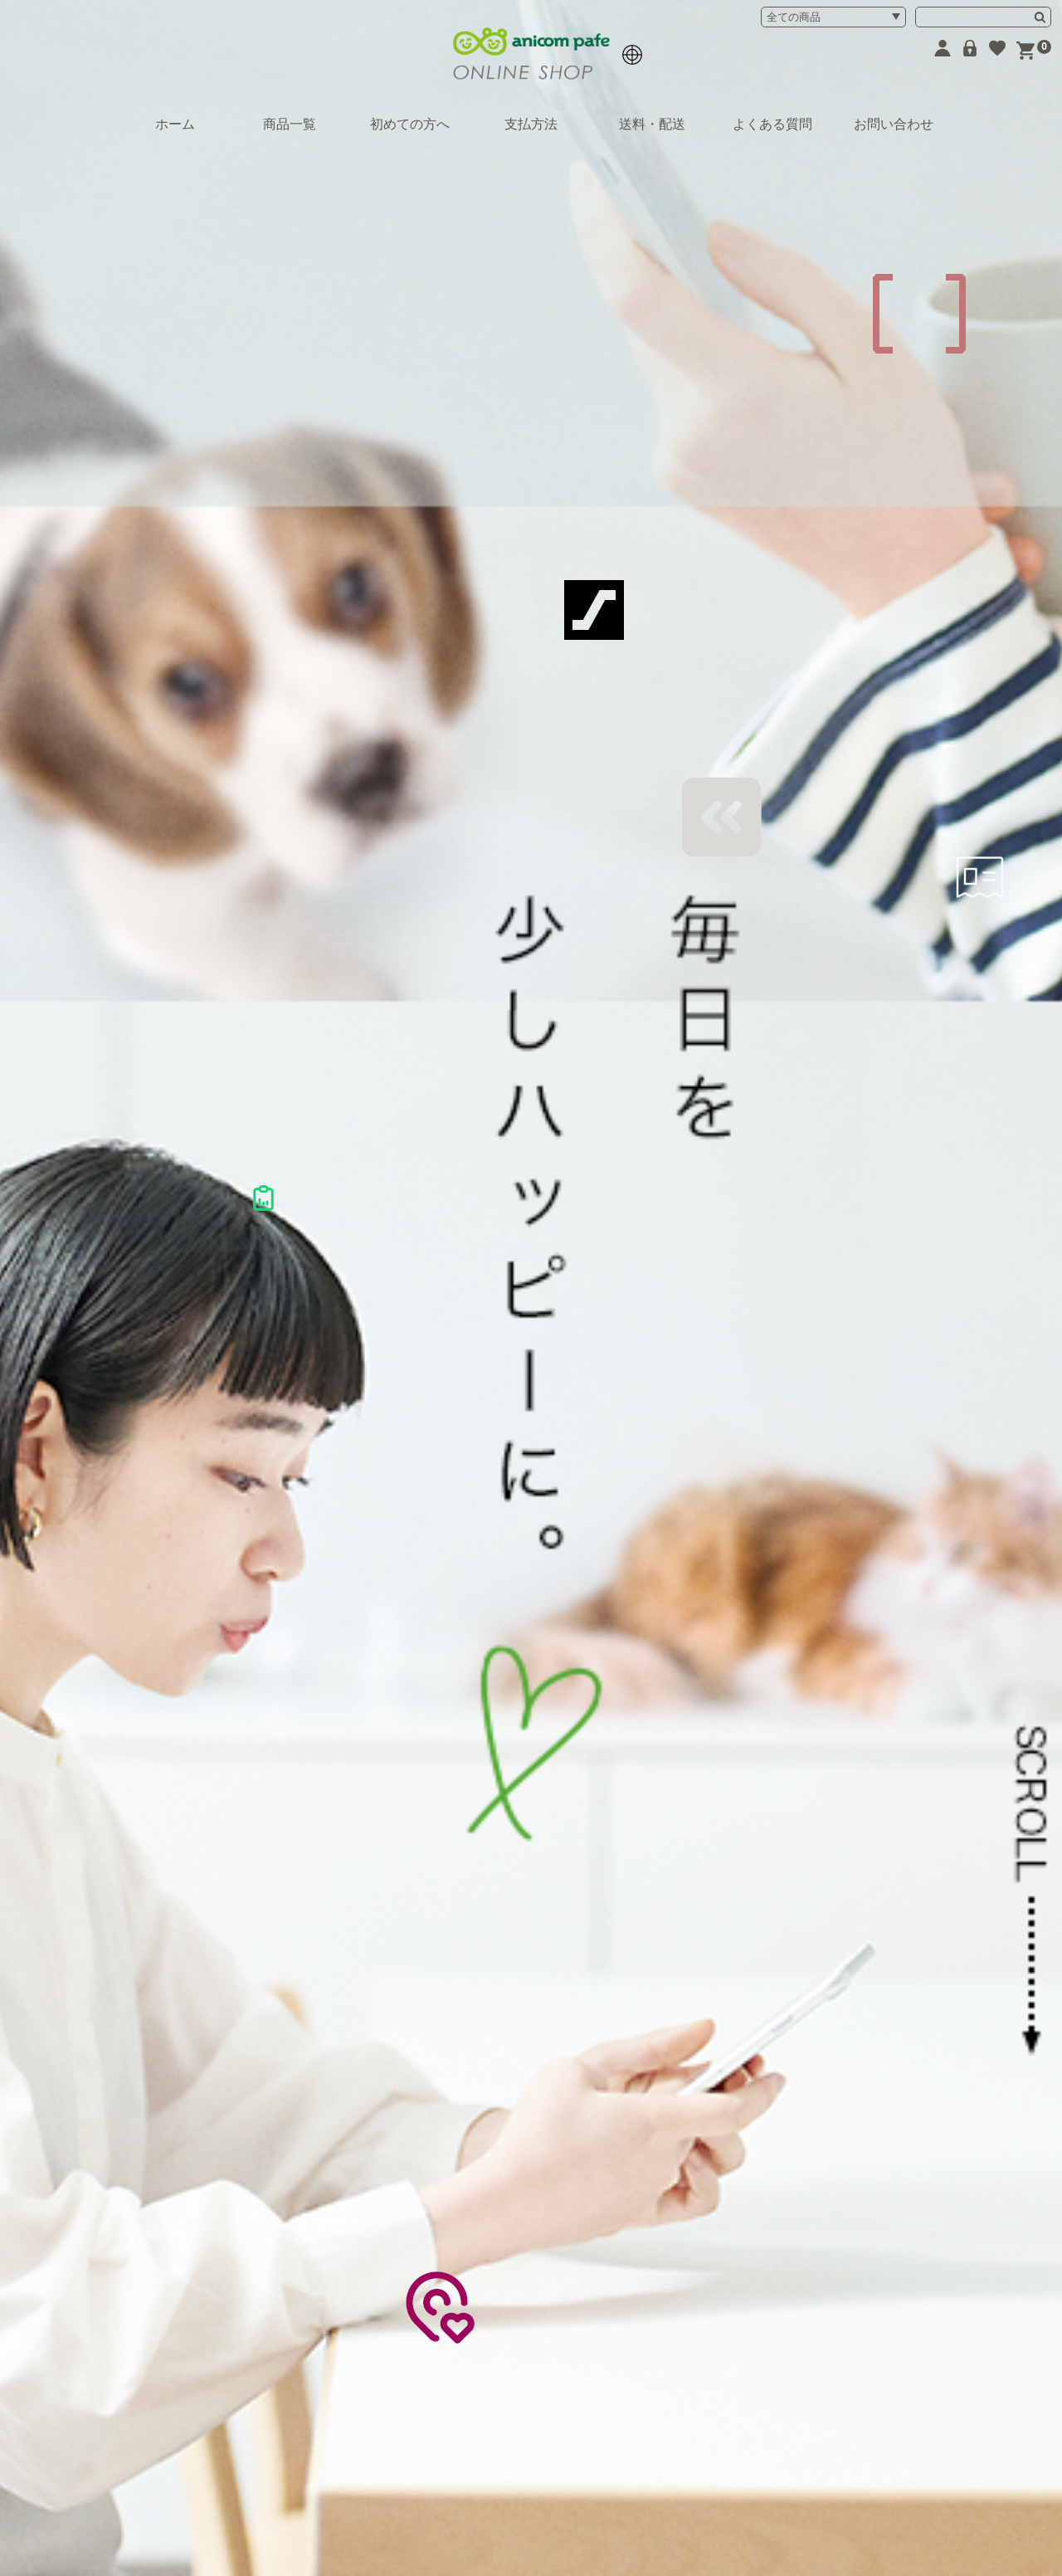 This screenshot has width=1062, height=2576. Describe the element at coordinates (721, 817) in the screenshot. I see `go back multiple steps` at that location.